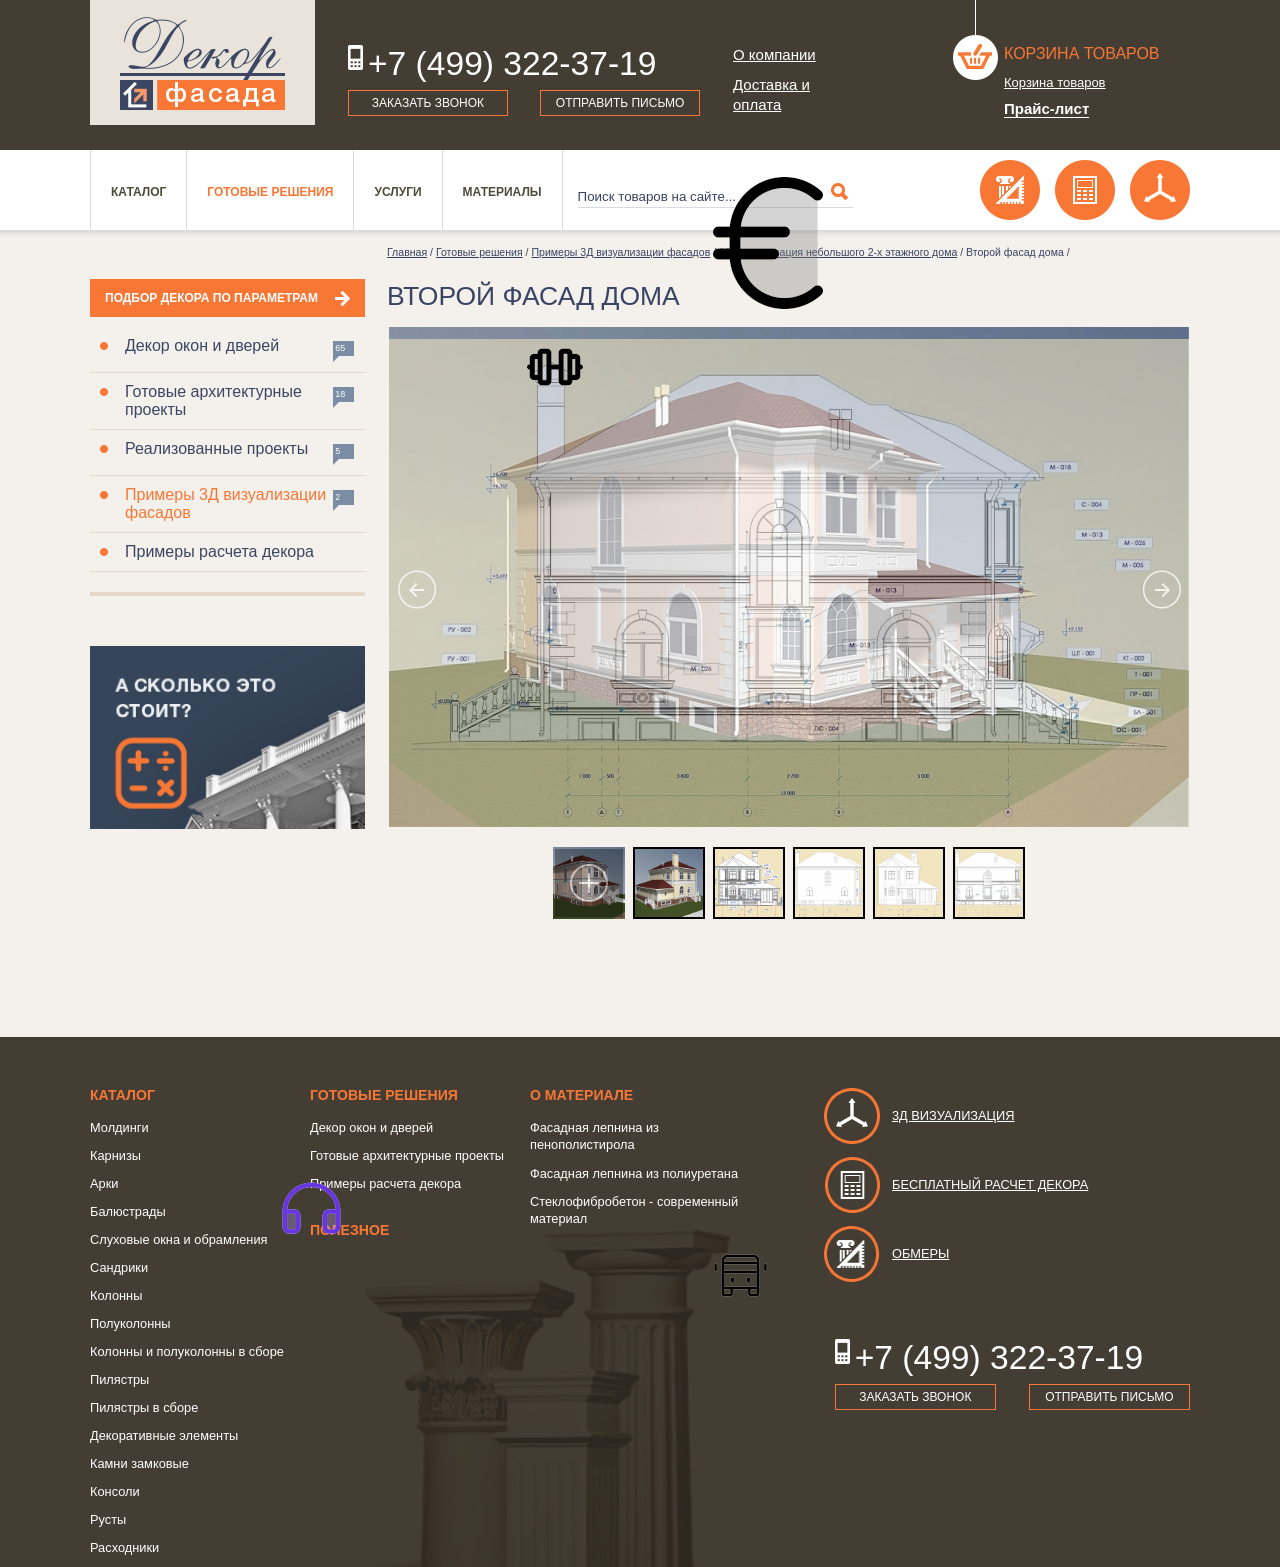 The width and height of the screenshot is (1280, 1567). What do you see at coordinates (555, 367) in the screenshot?
I see `access workout or fitness features` at bounding box center [555, 367].